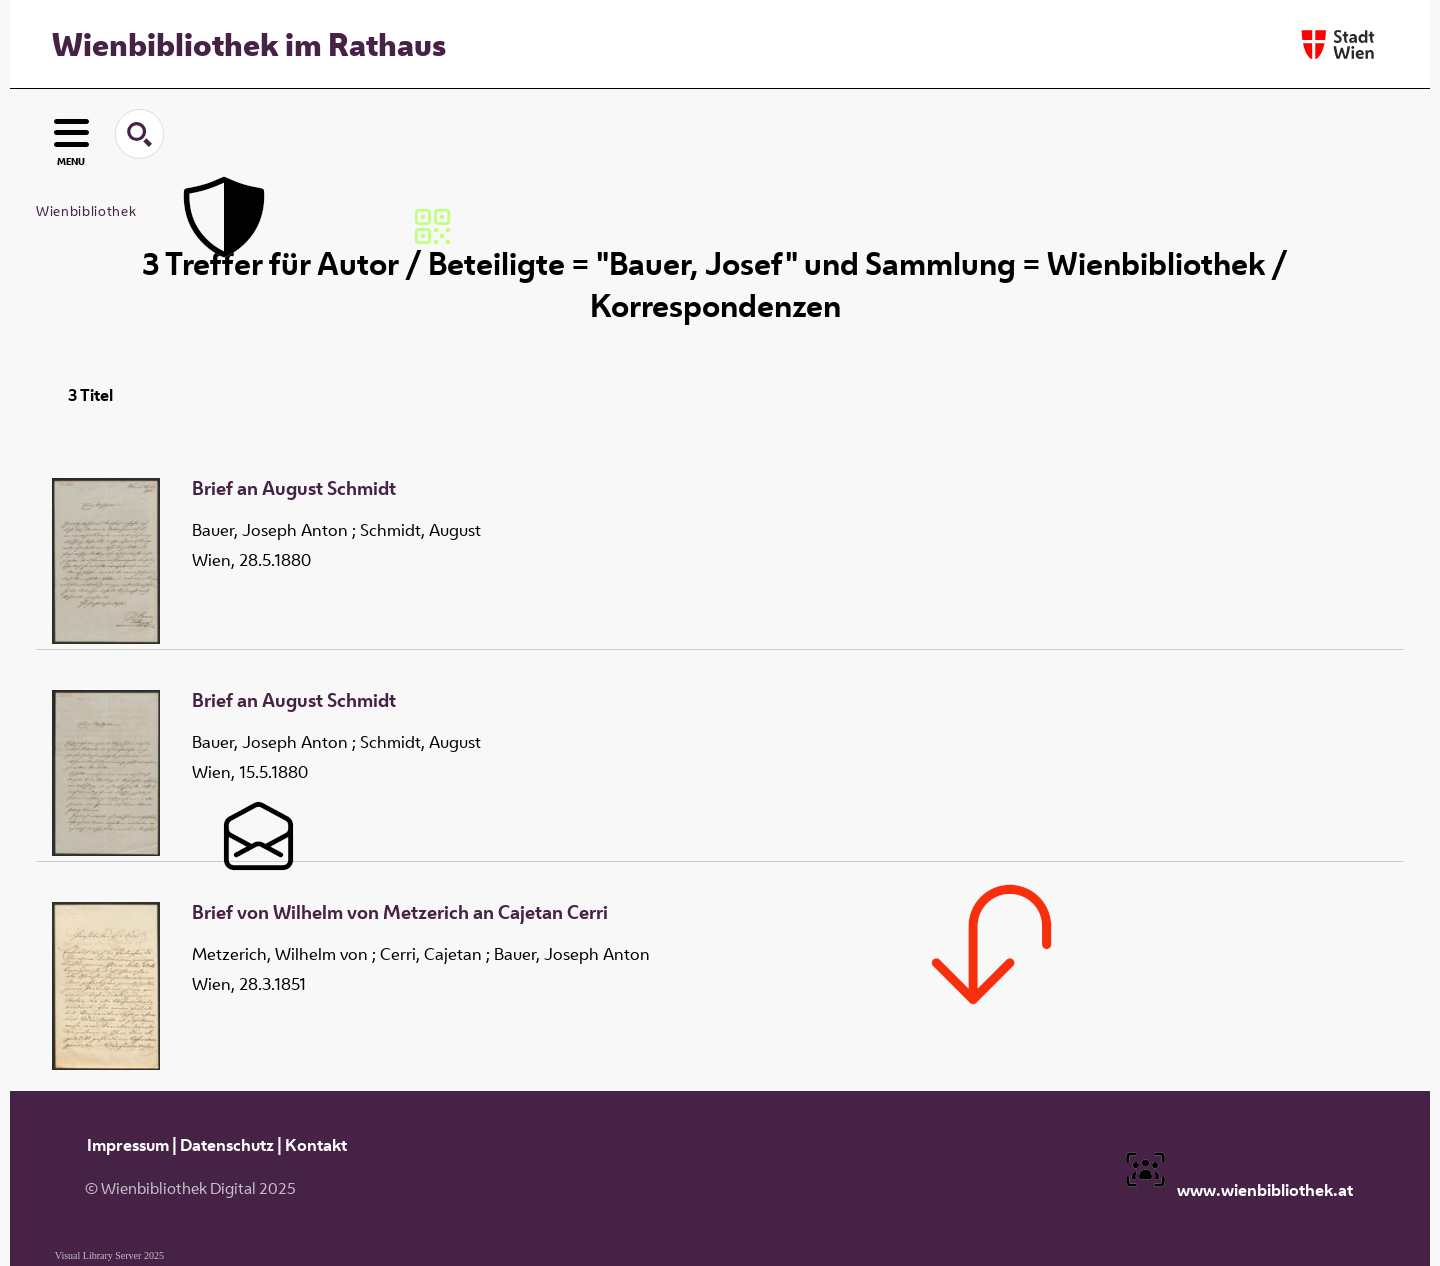 The width and height of the screenshot is (1440, 1266). What do you see at coordinates (1145, 1169) in the screenshot?
I see `scan or detect people in frame` at bounding box center [1145, 1169].